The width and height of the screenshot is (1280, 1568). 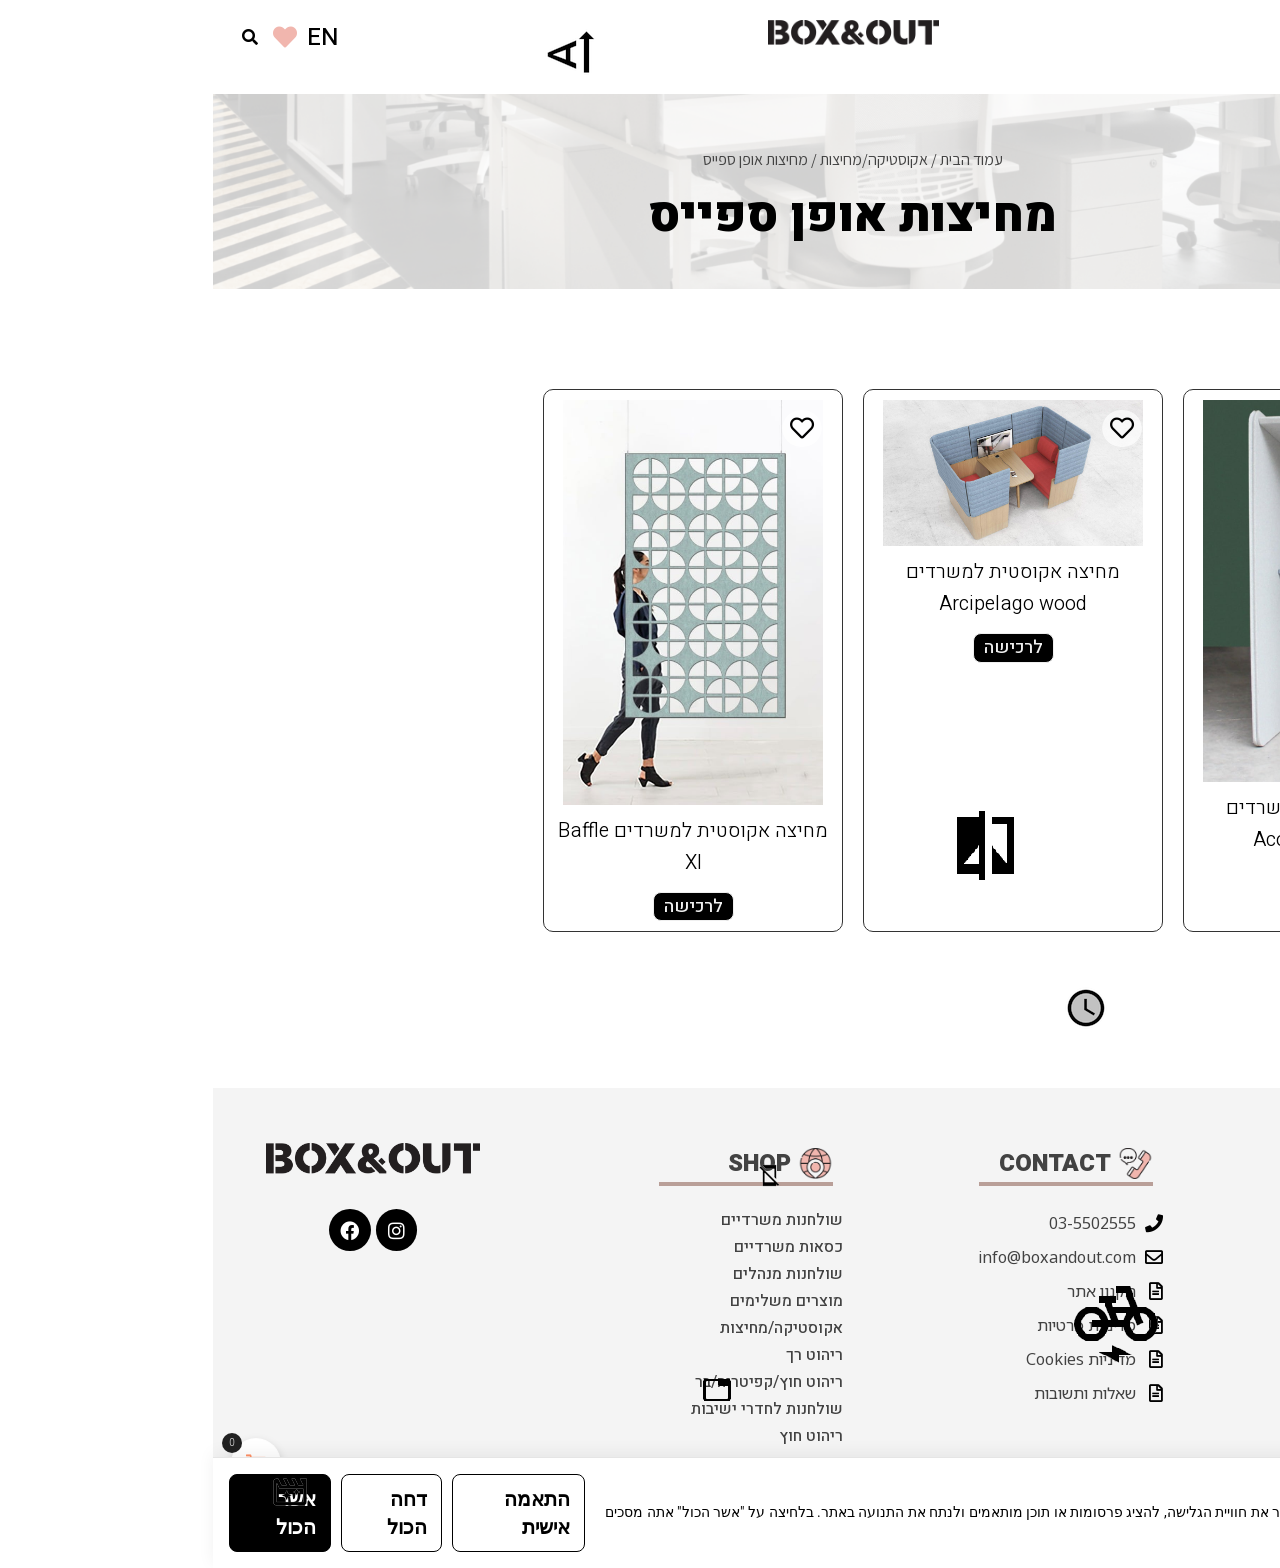 What do you see at coordinates (985, 845) in the screenshot?
I see `compare two images side by side` at bounding box center [985, 845].